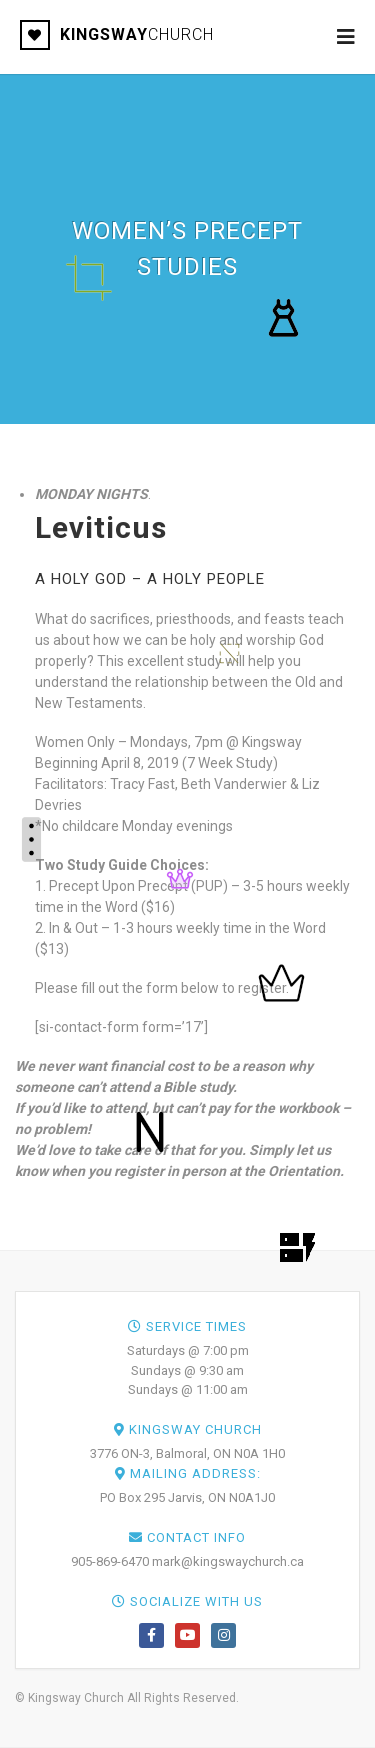 The height and width of the screenshot is (1748, 375). Describe the element at coordinates (150, 1132) in the screenshot. I see `indicates an item or option starting with the letter N` at that location.